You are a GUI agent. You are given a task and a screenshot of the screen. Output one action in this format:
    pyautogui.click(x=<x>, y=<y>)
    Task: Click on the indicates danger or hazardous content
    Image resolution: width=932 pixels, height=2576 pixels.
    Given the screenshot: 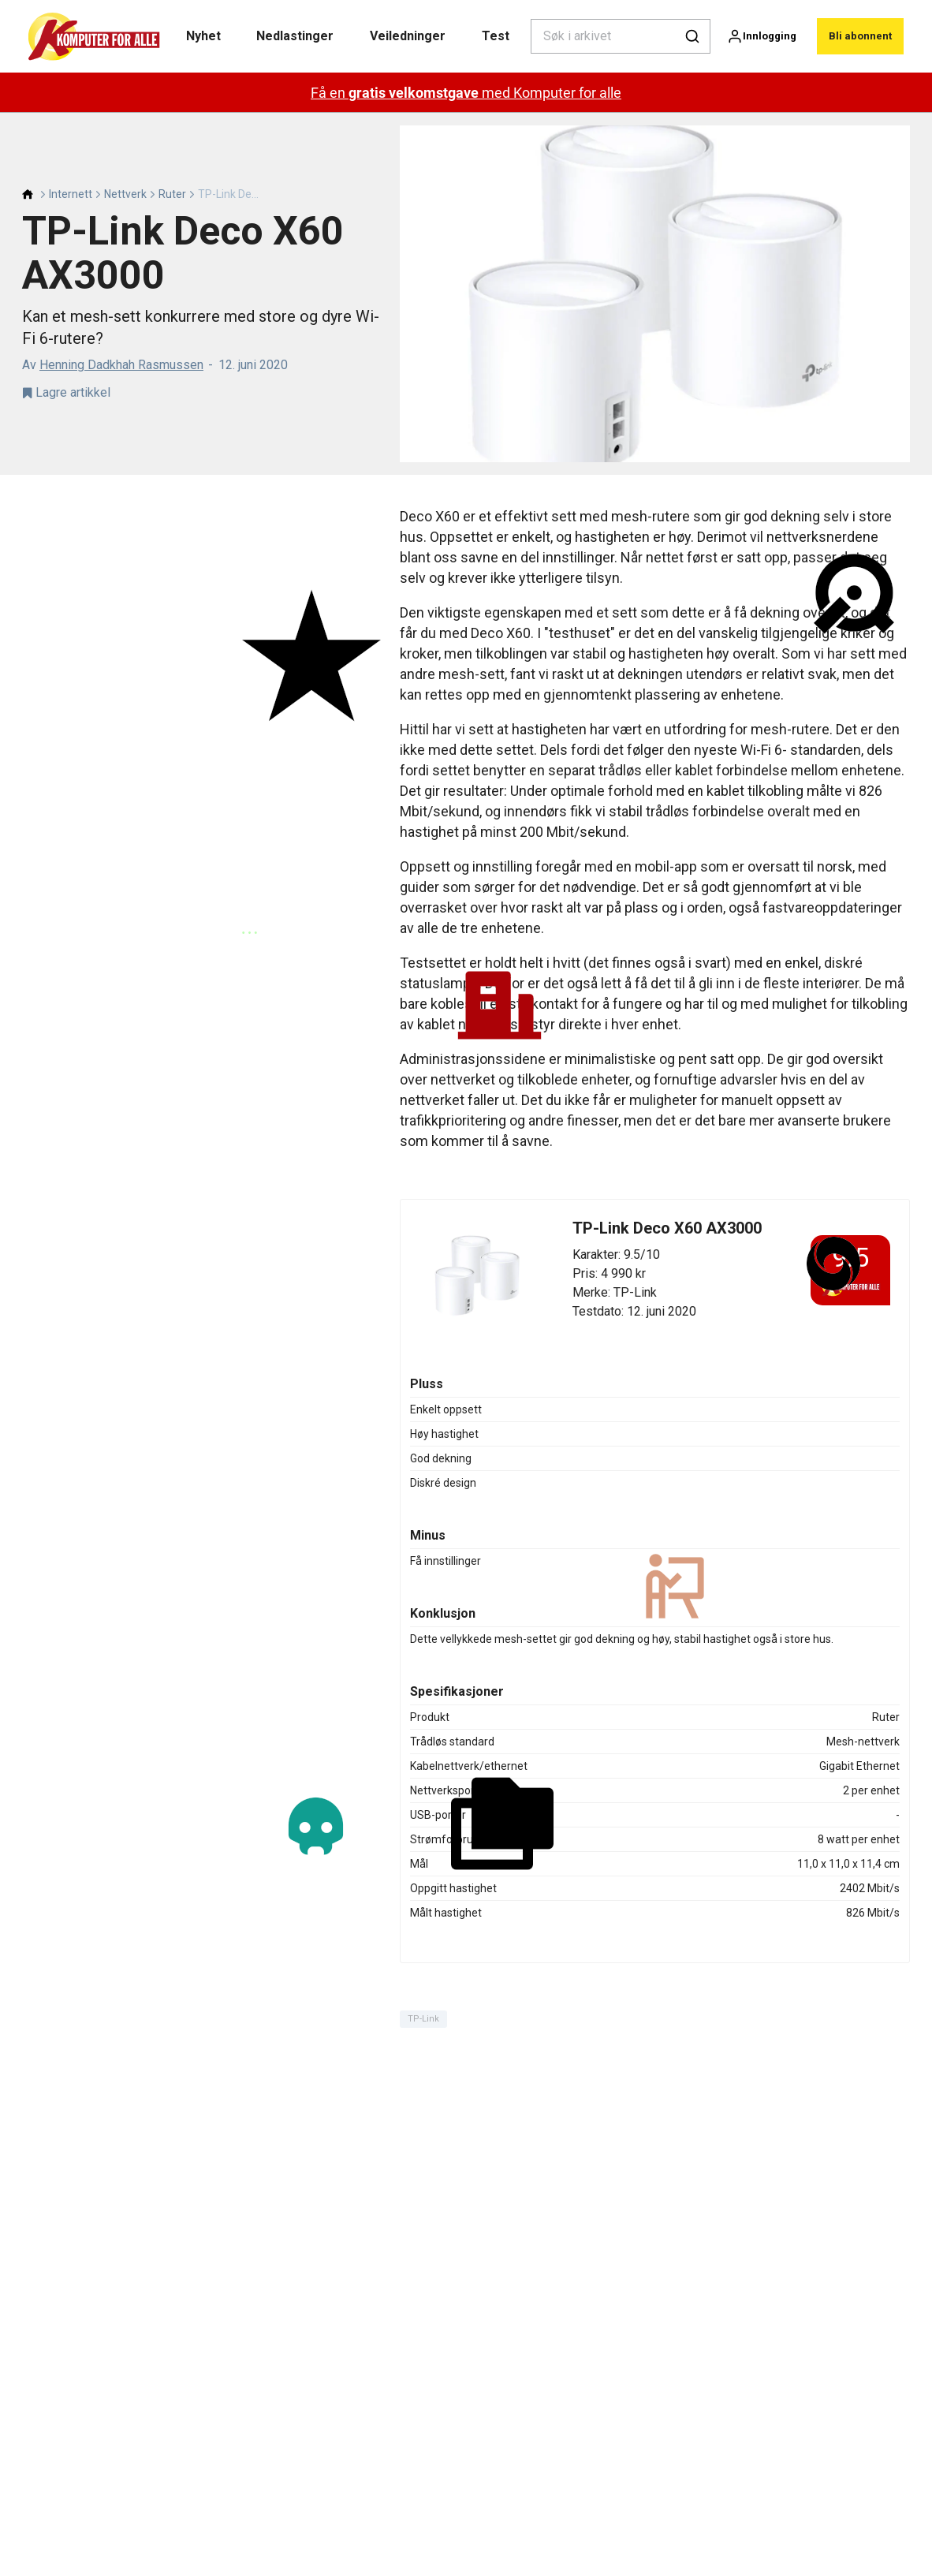 What is the action you would take?
    pyautogui.click(x=315, y=1824)
    